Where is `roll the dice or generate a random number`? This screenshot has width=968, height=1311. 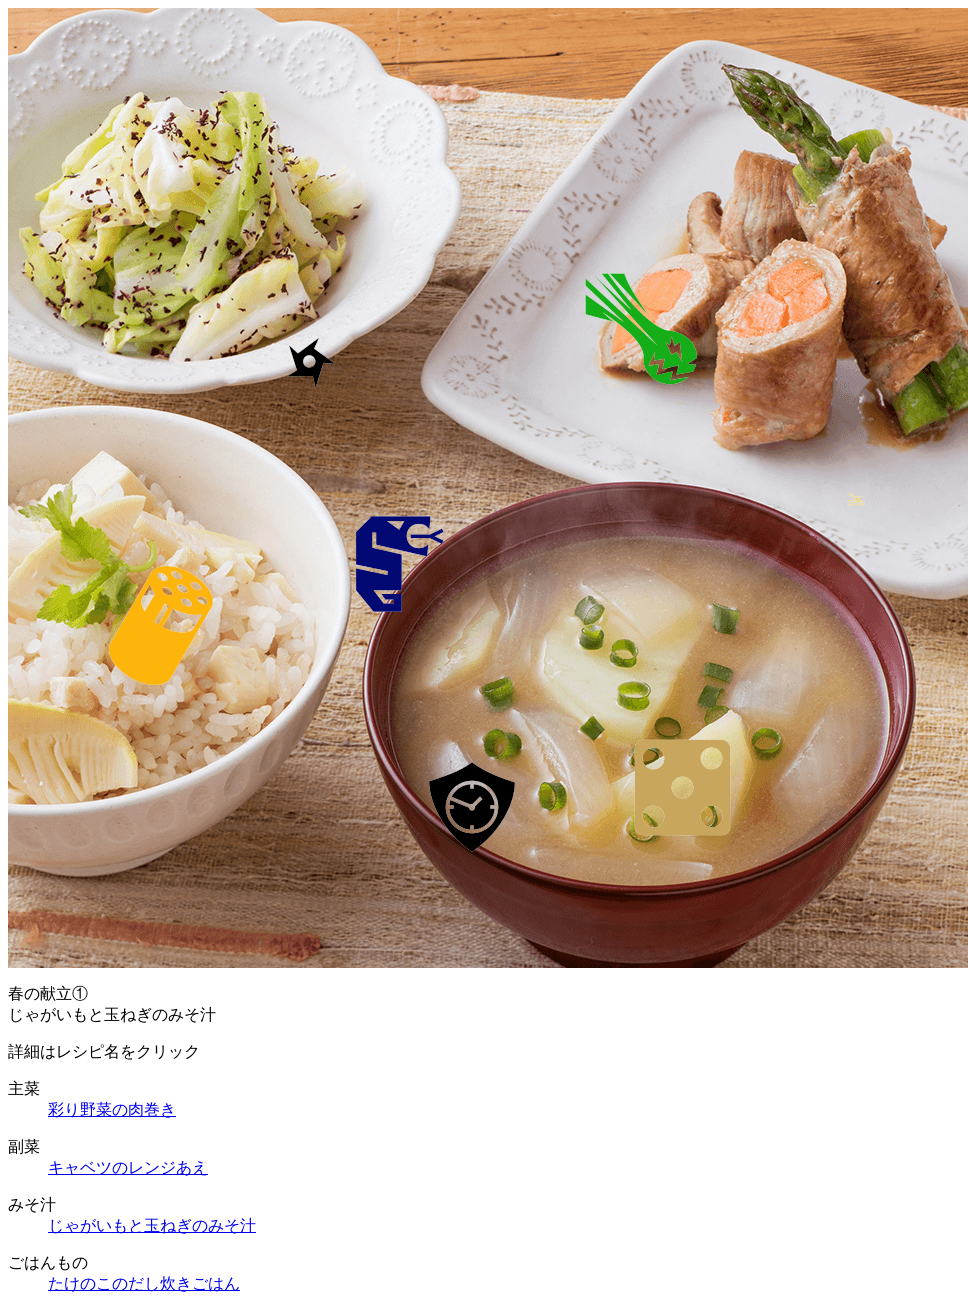 roll the dice or generate a random number is located at coordinates (682, 787).